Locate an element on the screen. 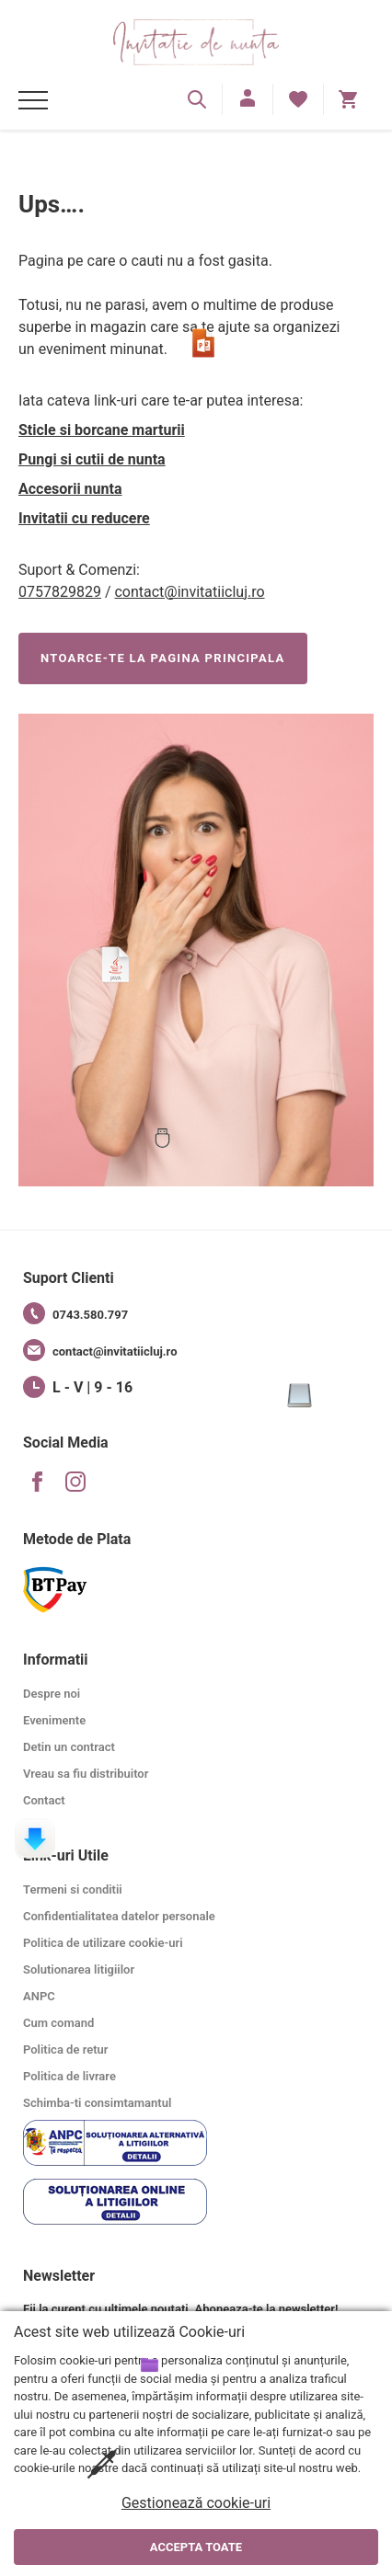 The height and width of the screenshot is (2576, 392). access removable media settings is located at coordinates (162, 1138).